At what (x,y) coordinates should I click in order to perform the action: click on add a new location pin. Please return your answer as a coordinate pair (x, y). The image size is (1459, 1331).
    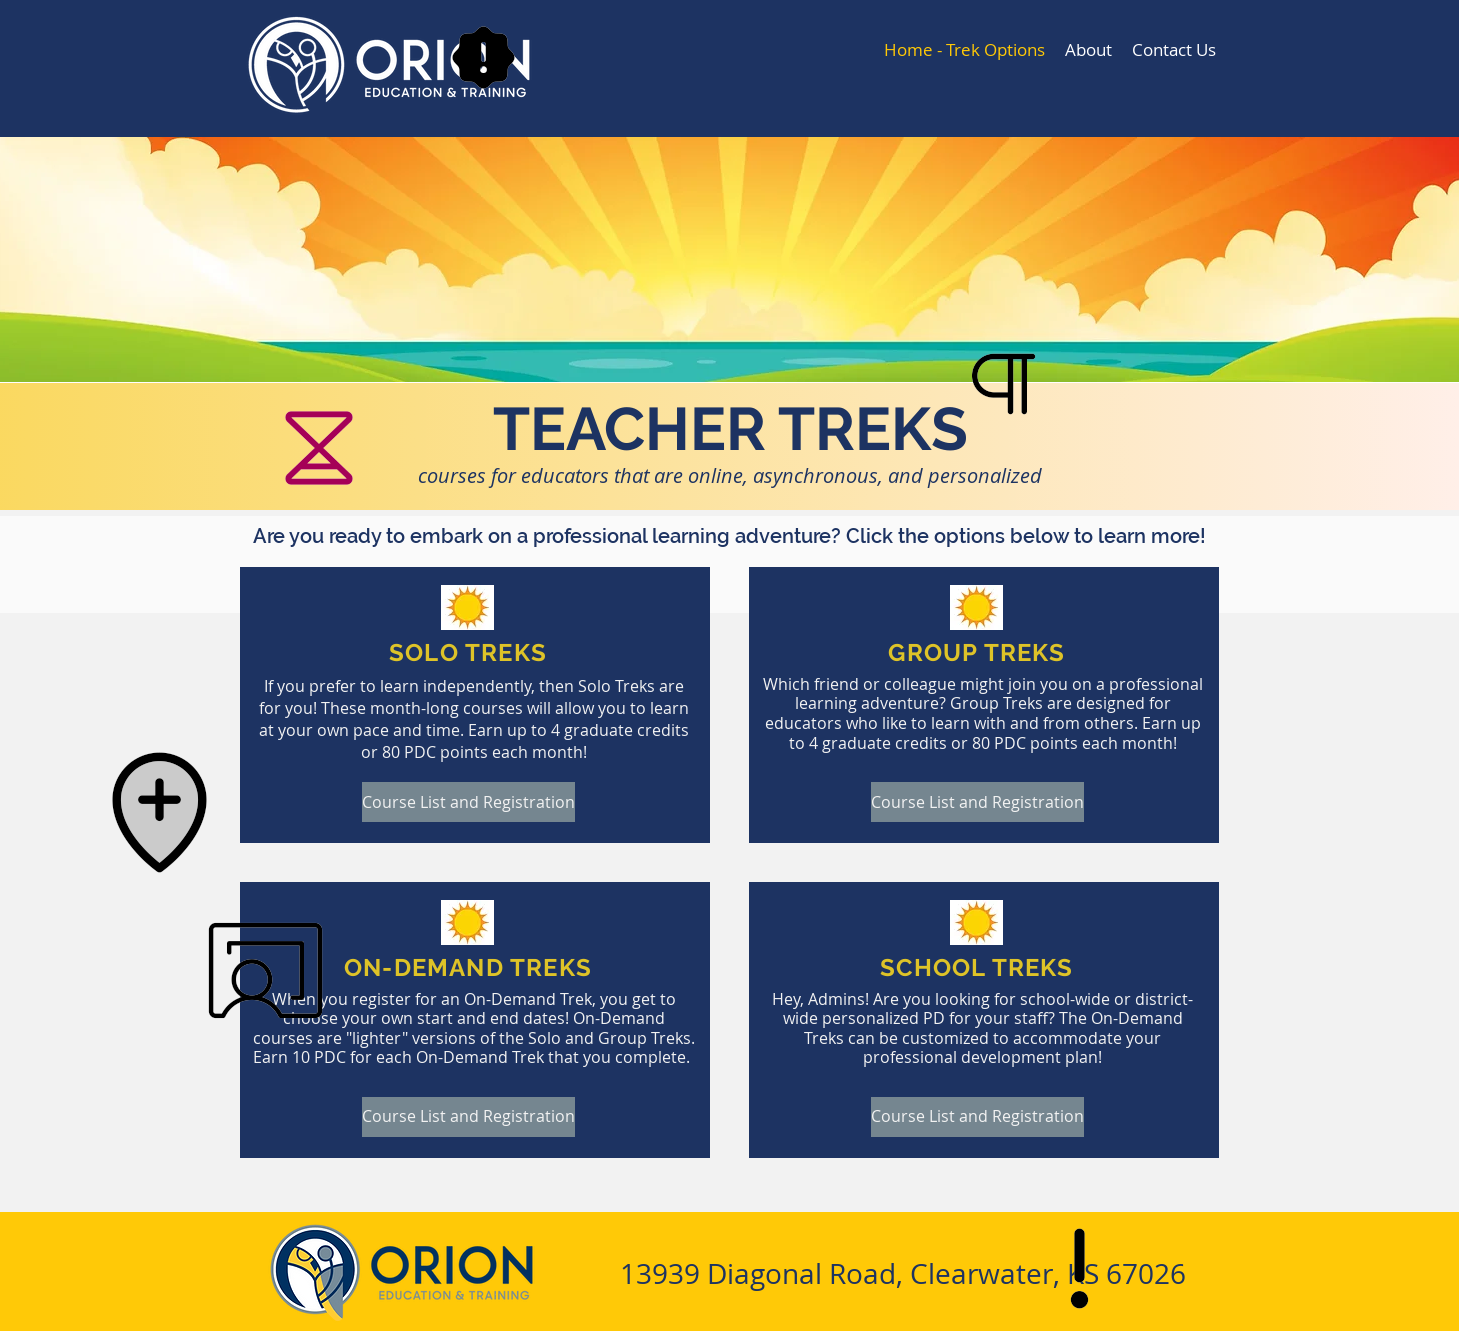
    Looking at the image, I should click on (159, 812).